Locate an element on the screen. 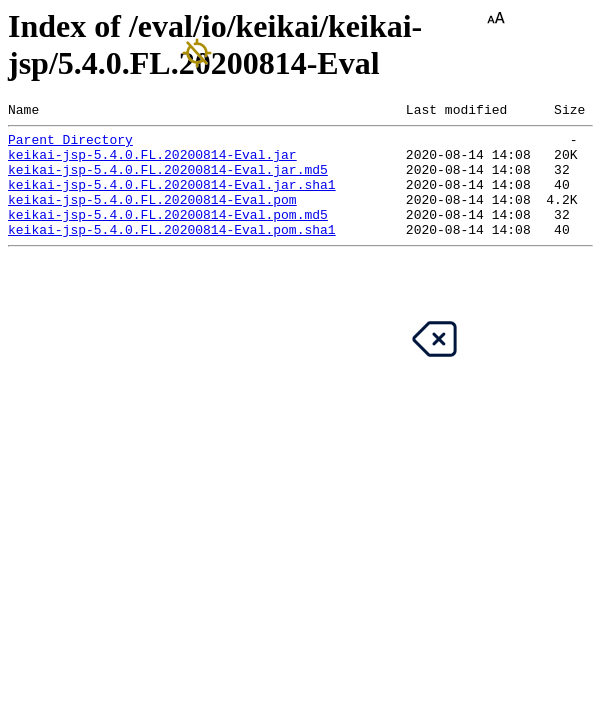 This screenshot has height=720, width=601. delete the previous character is located at coordinates (434, 339).